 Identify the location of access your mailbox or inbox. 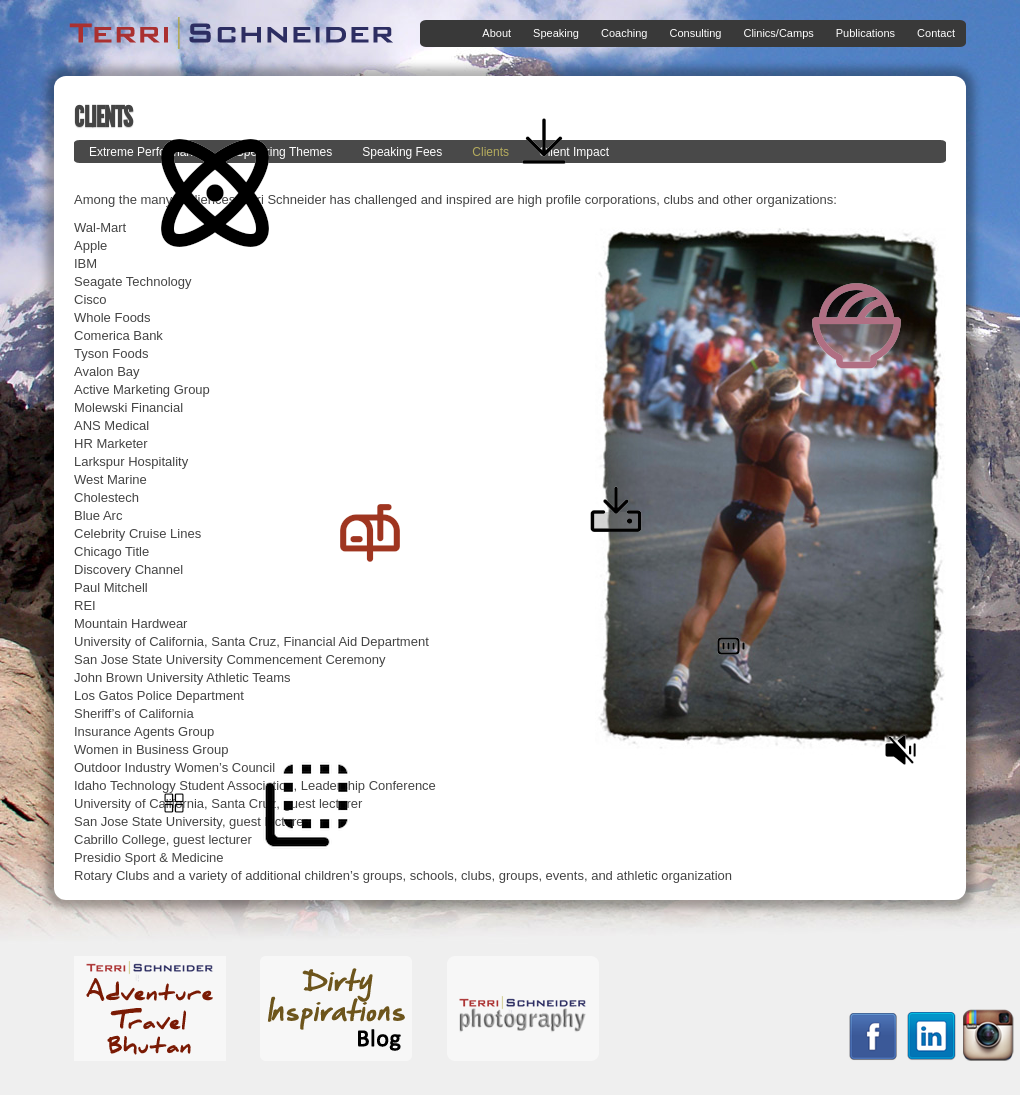
(370, 534).